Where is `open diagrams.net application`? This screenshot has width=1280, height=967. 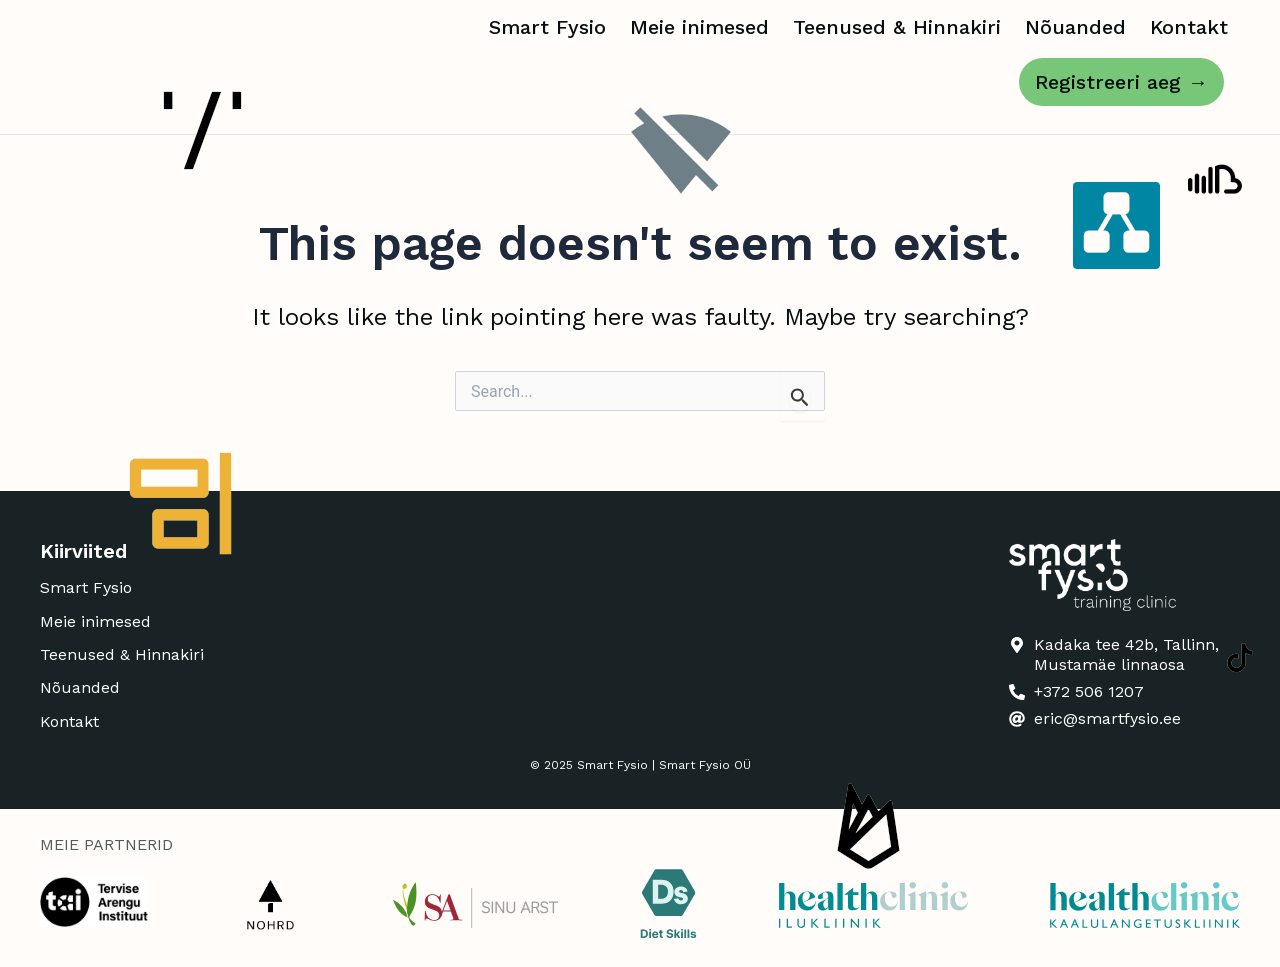
open diagrams.net application is located at coordinates (1116, 225).